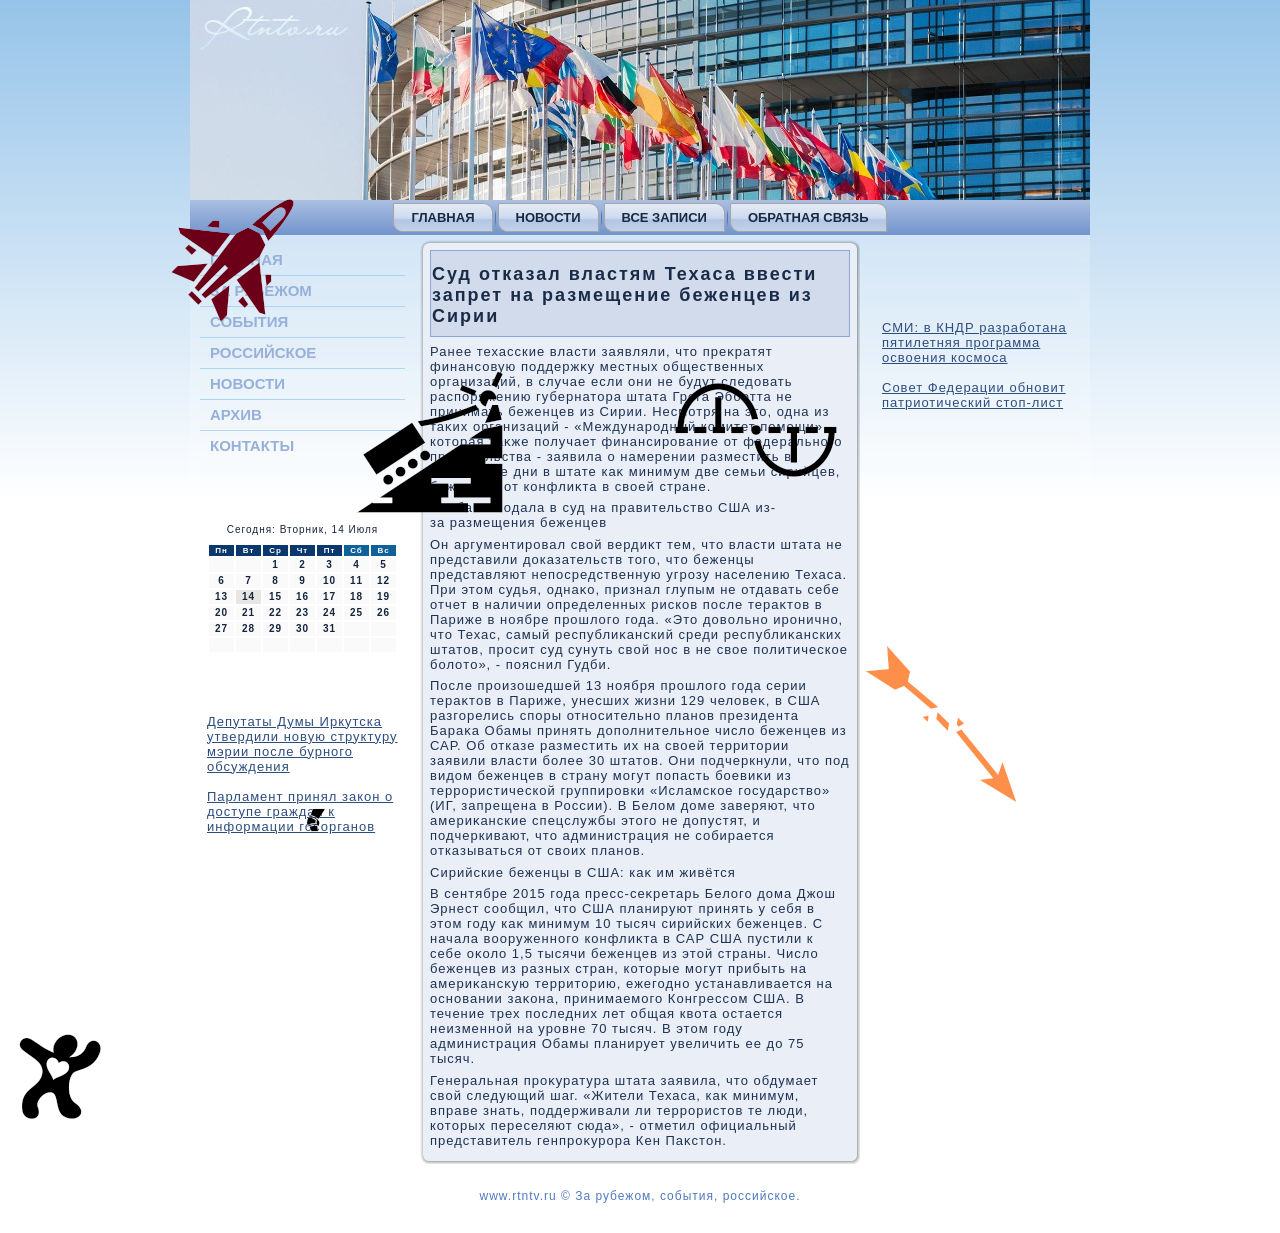 This screenshot has height=1233, width=1280. What do you see at coordinates (314, 820) in the screenshot?
I see `select elbow pad equipment for your character` at bounding box center [314, 820].